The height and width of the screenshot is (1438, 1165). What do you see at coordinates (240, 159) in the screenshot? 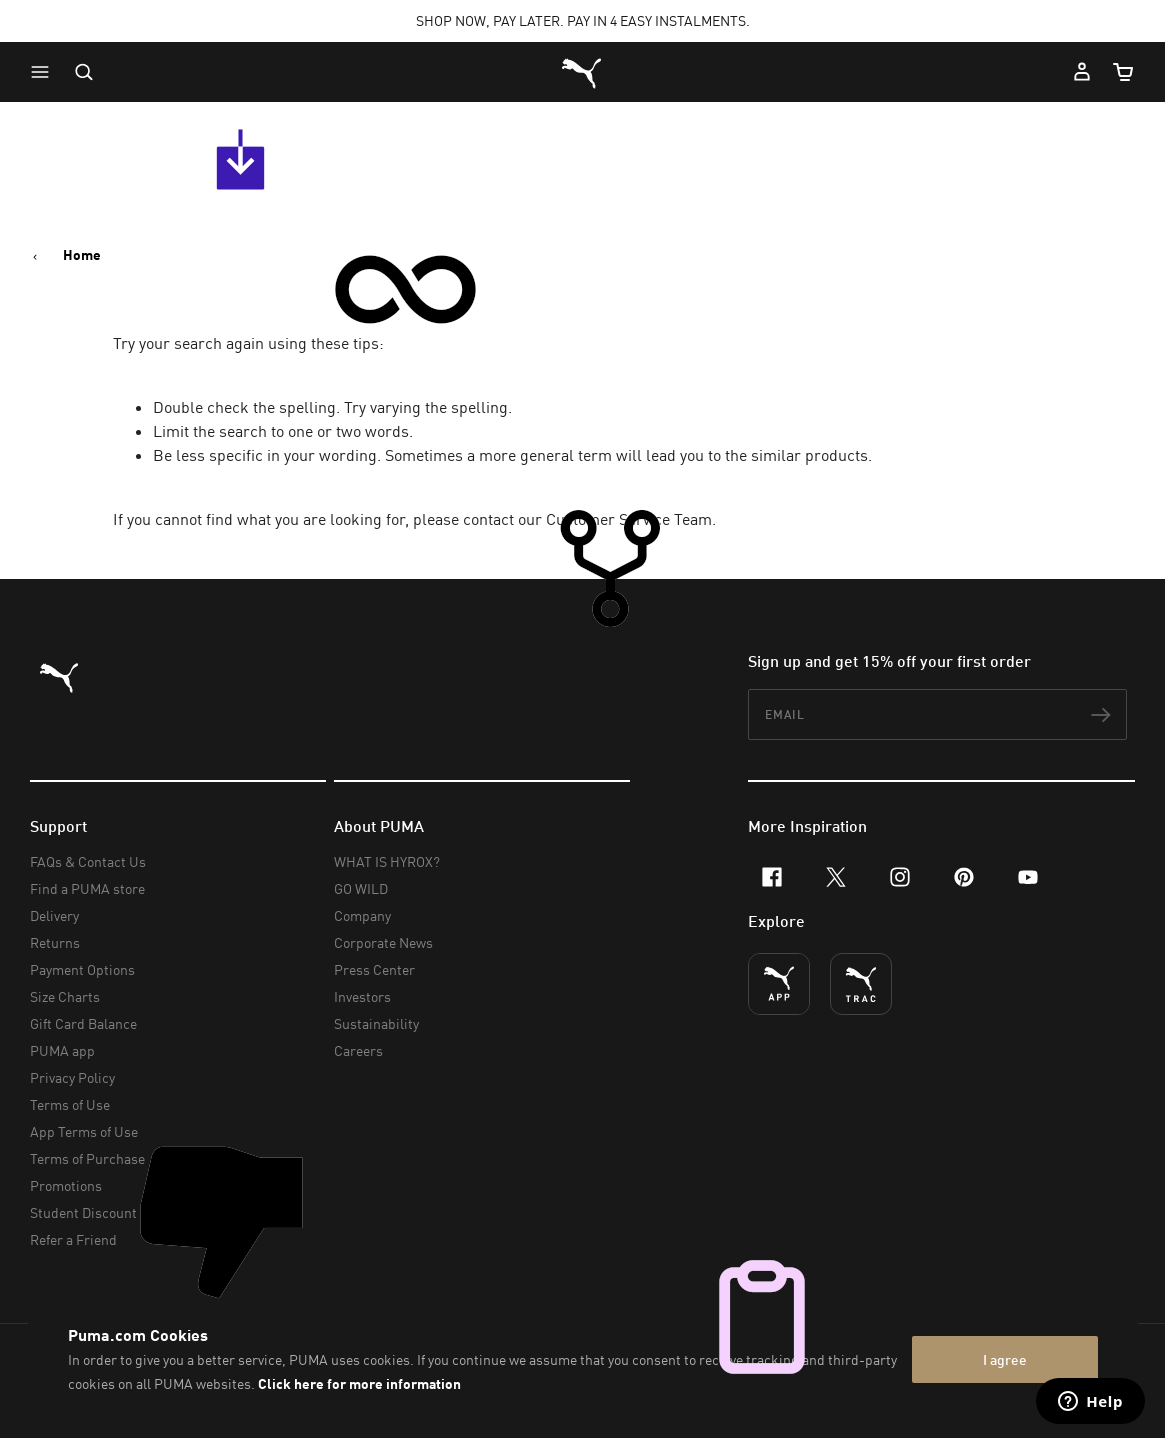
I see `download a file to your device` at bounding box center [240, 159].